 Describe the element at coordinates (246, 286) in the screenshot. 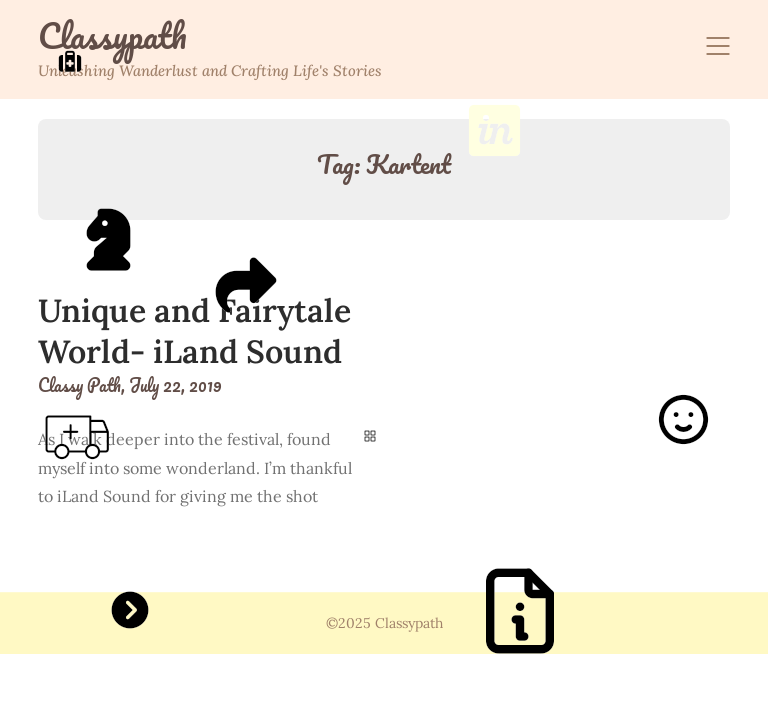

I see `forward an email or message` at that location.